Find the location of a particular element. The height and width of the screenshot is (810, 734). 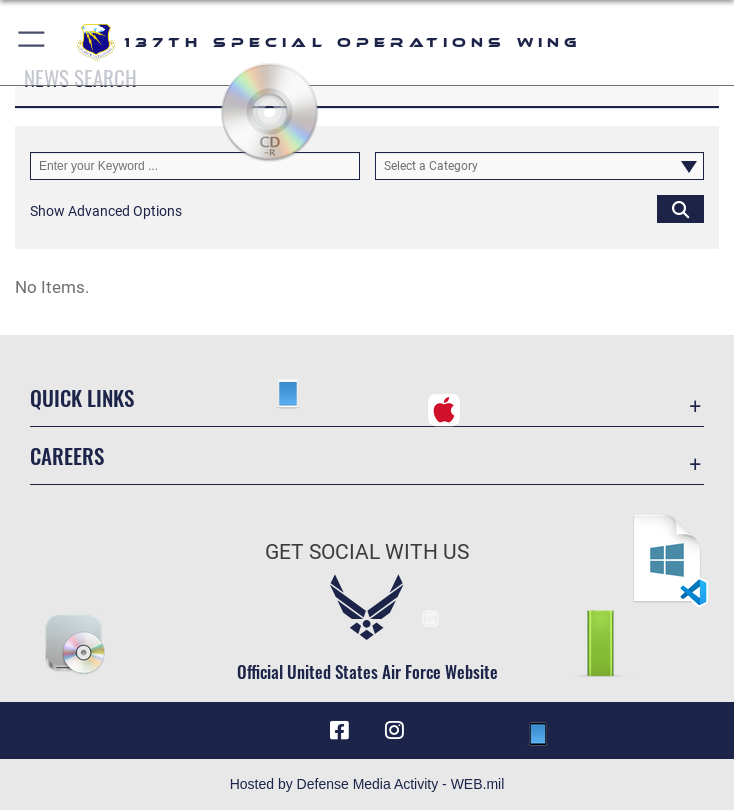

burn files to a recordable CD is located at coordinates (269, 113).